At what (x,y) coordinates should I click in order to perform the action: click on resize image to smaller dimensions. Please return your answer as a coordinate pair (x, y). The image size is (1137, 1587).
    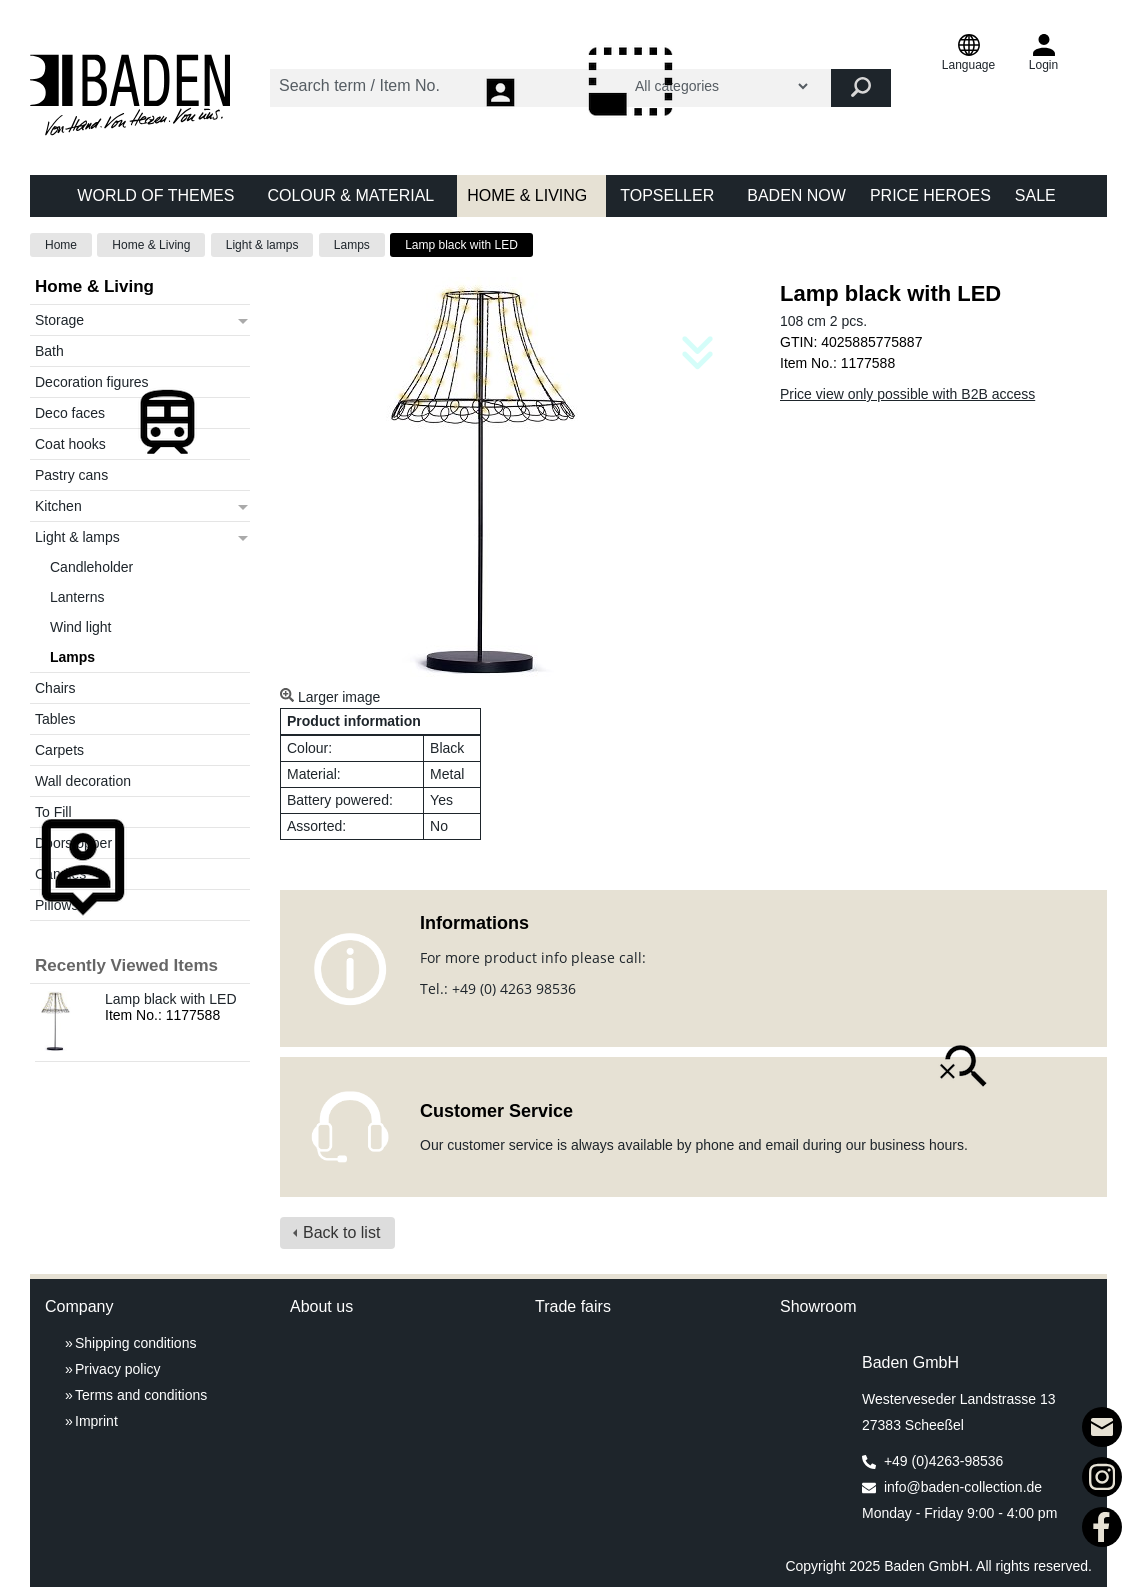
    Looking at the image, I should click on (630, 81).